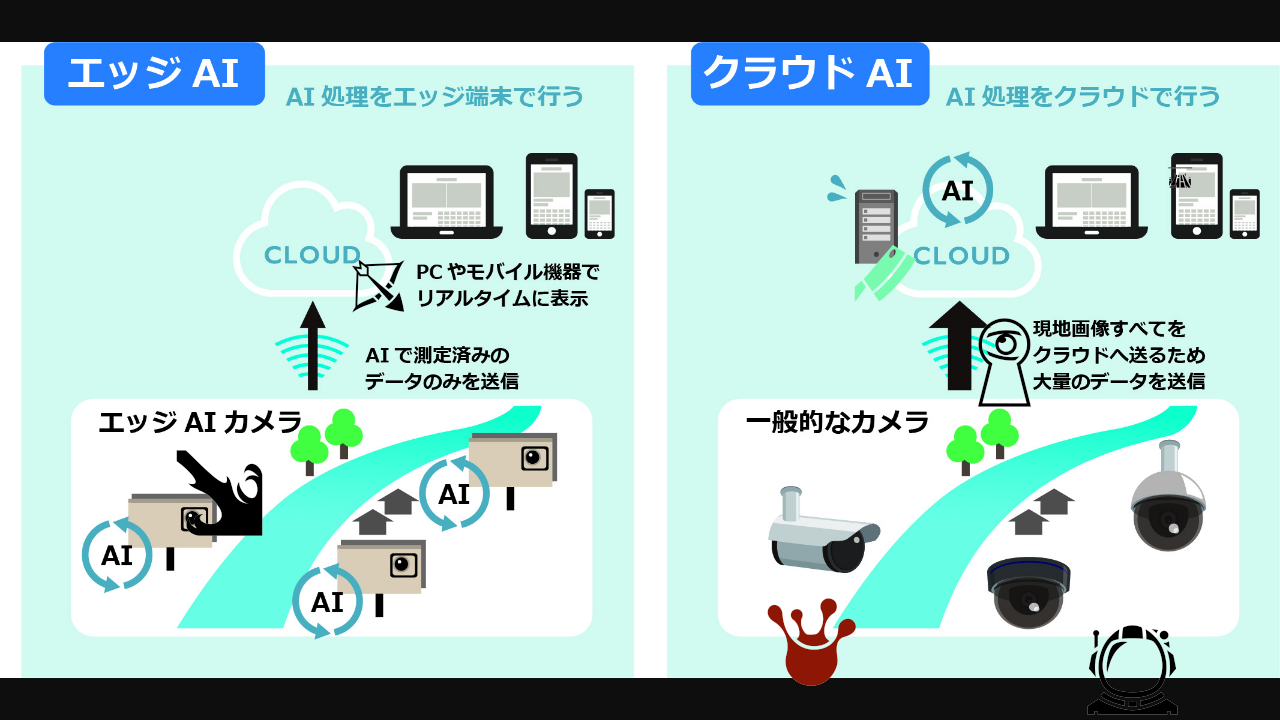  I want to click on equip ranged weapon, so click(378, 286).